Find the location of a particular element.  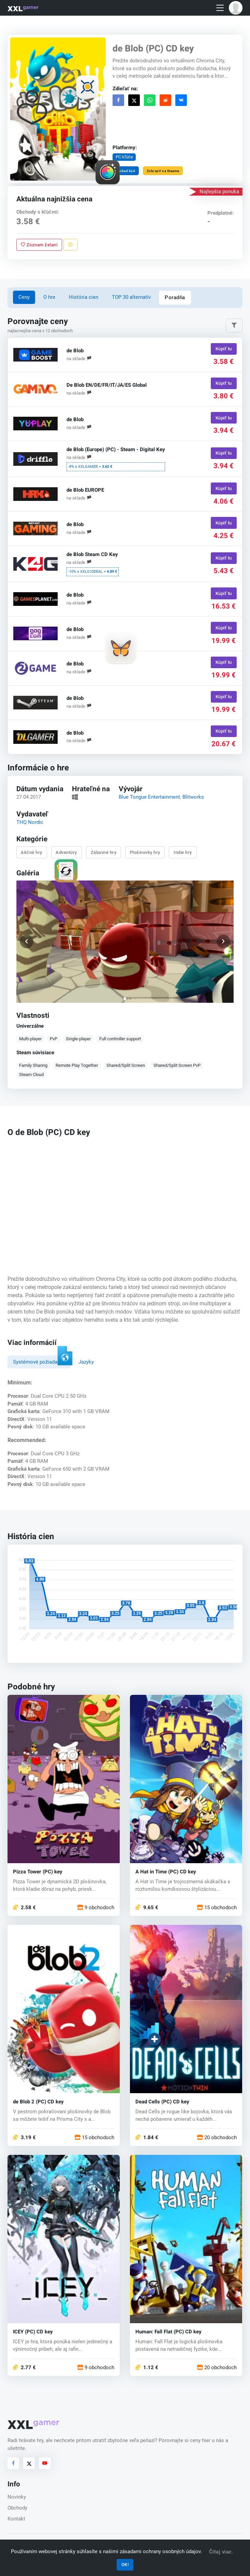

open the clock application is located at coordinates (216, 1807).